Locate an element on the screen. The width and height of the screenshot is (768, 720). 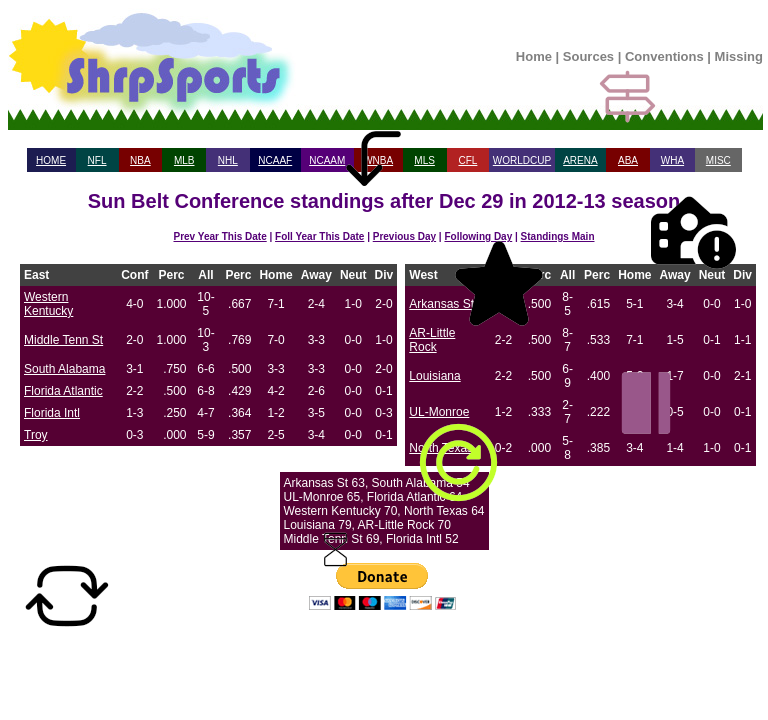
mark item as favorite is located at coordinates (499, 285).